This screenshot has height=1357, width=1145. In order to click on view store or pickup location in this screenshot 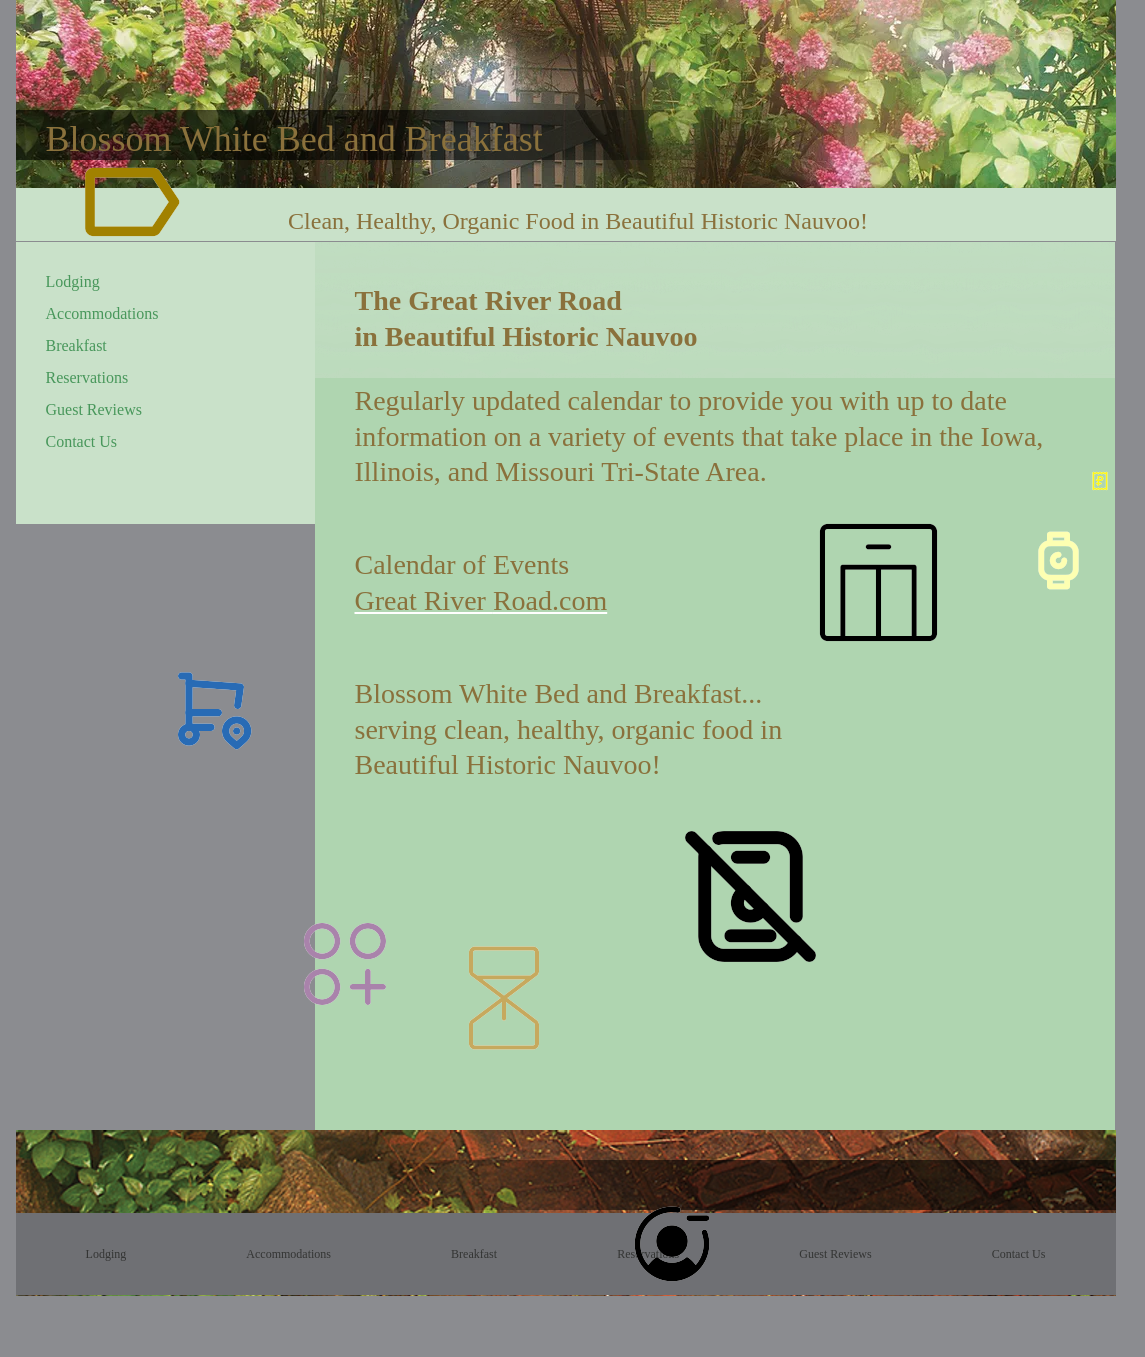, I will do `click(211, 709)`.